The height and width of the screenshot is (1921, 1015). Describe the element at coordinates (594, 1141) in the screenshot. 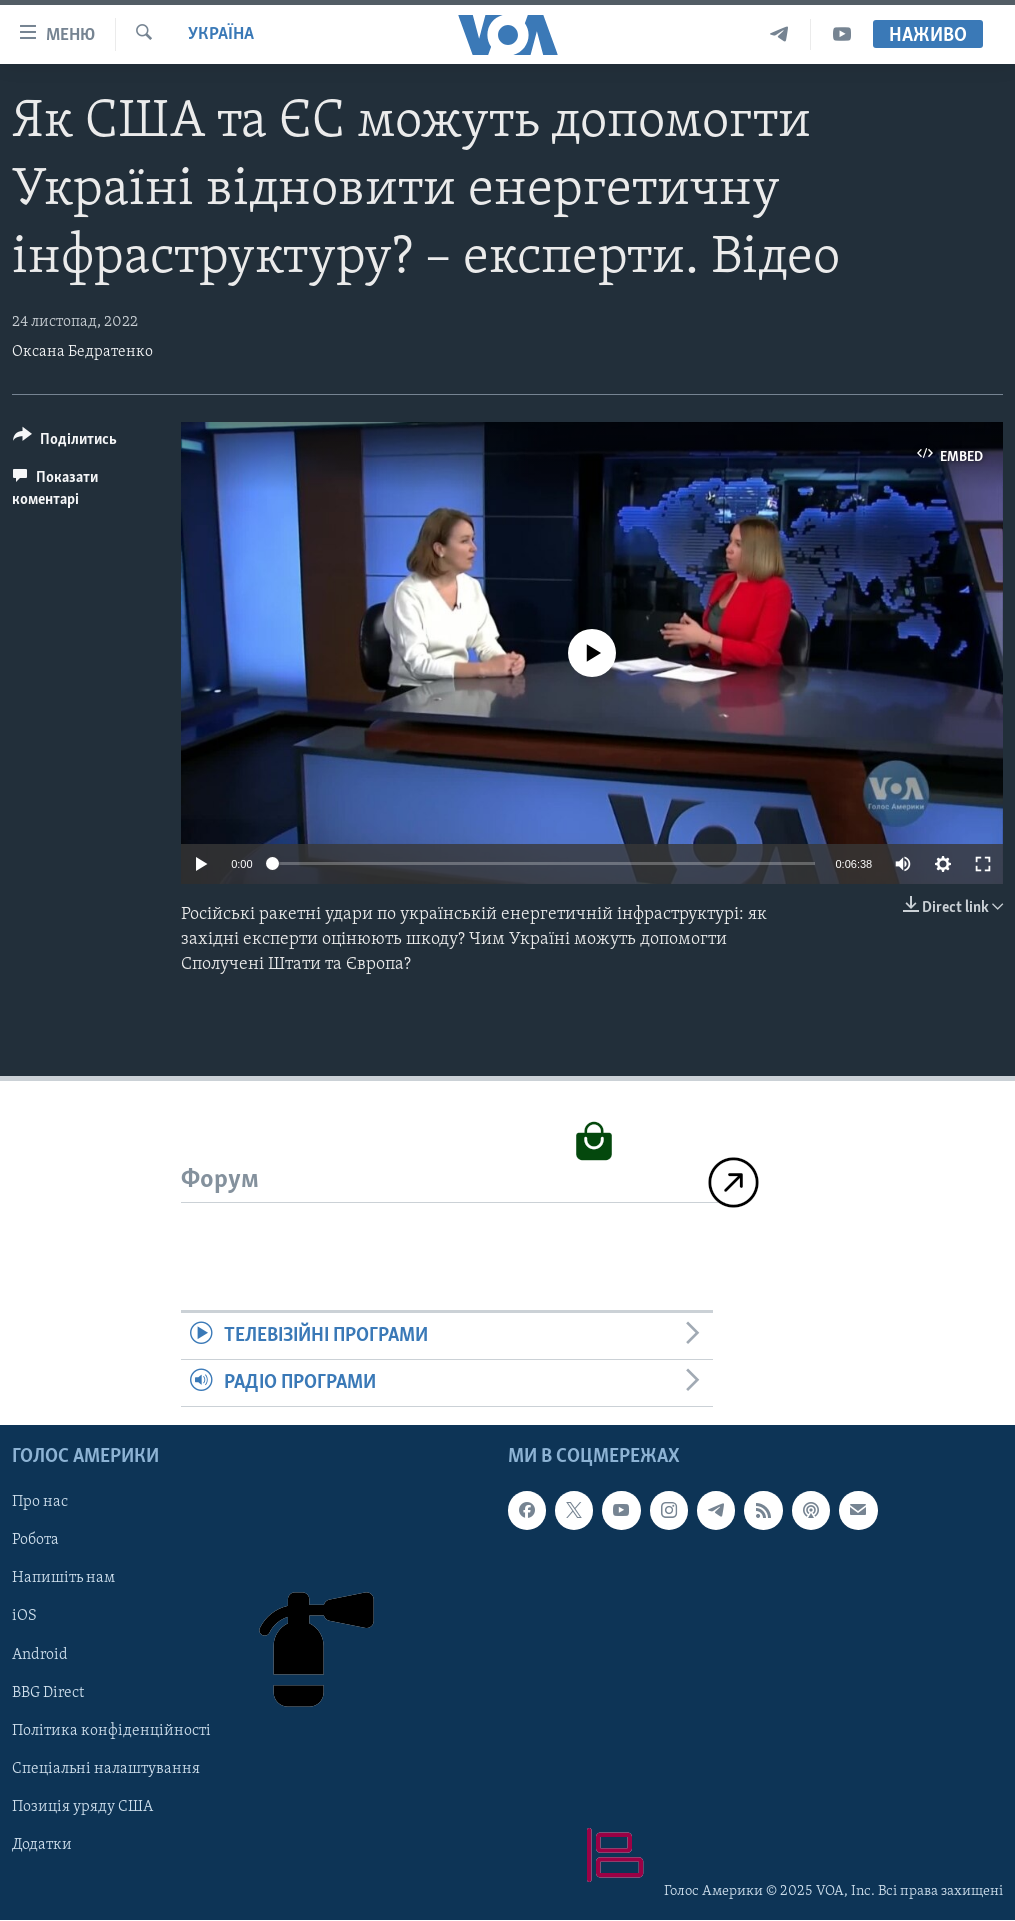

I see `view your shopping bag` at that location.